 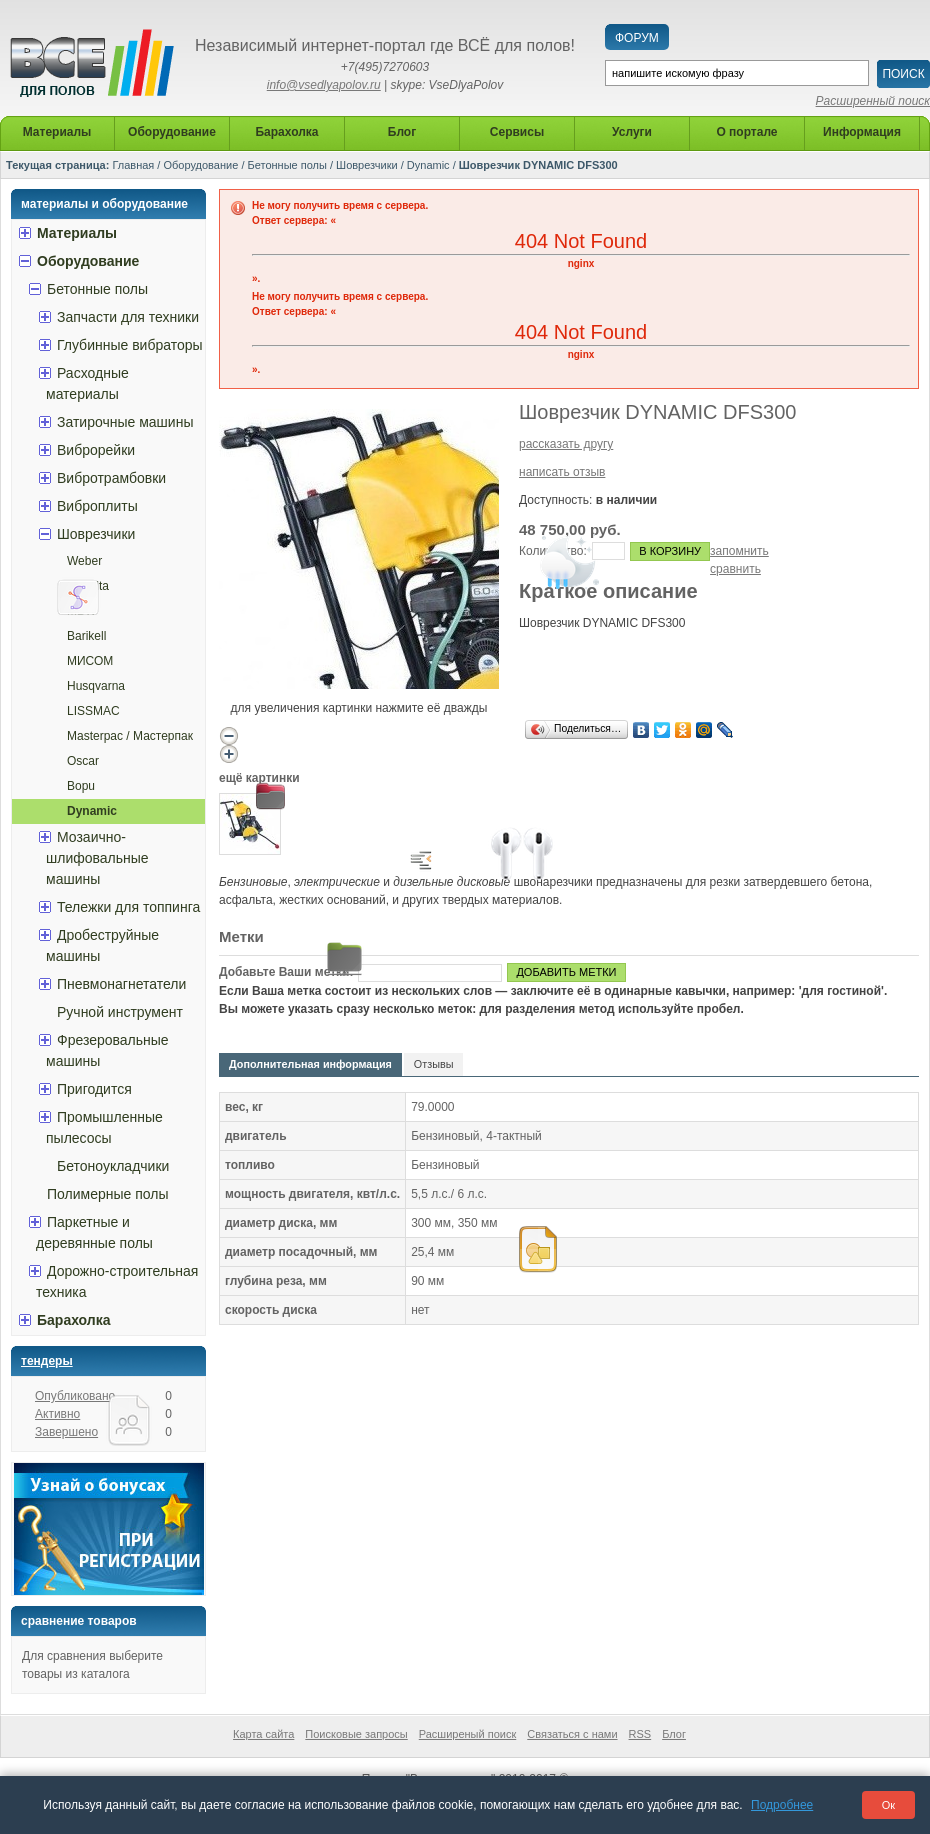 What do you see at coordinates (522, 854) in the screenshot?
I see `connect bluetooth earbuds` at bounding box center [522, 854].